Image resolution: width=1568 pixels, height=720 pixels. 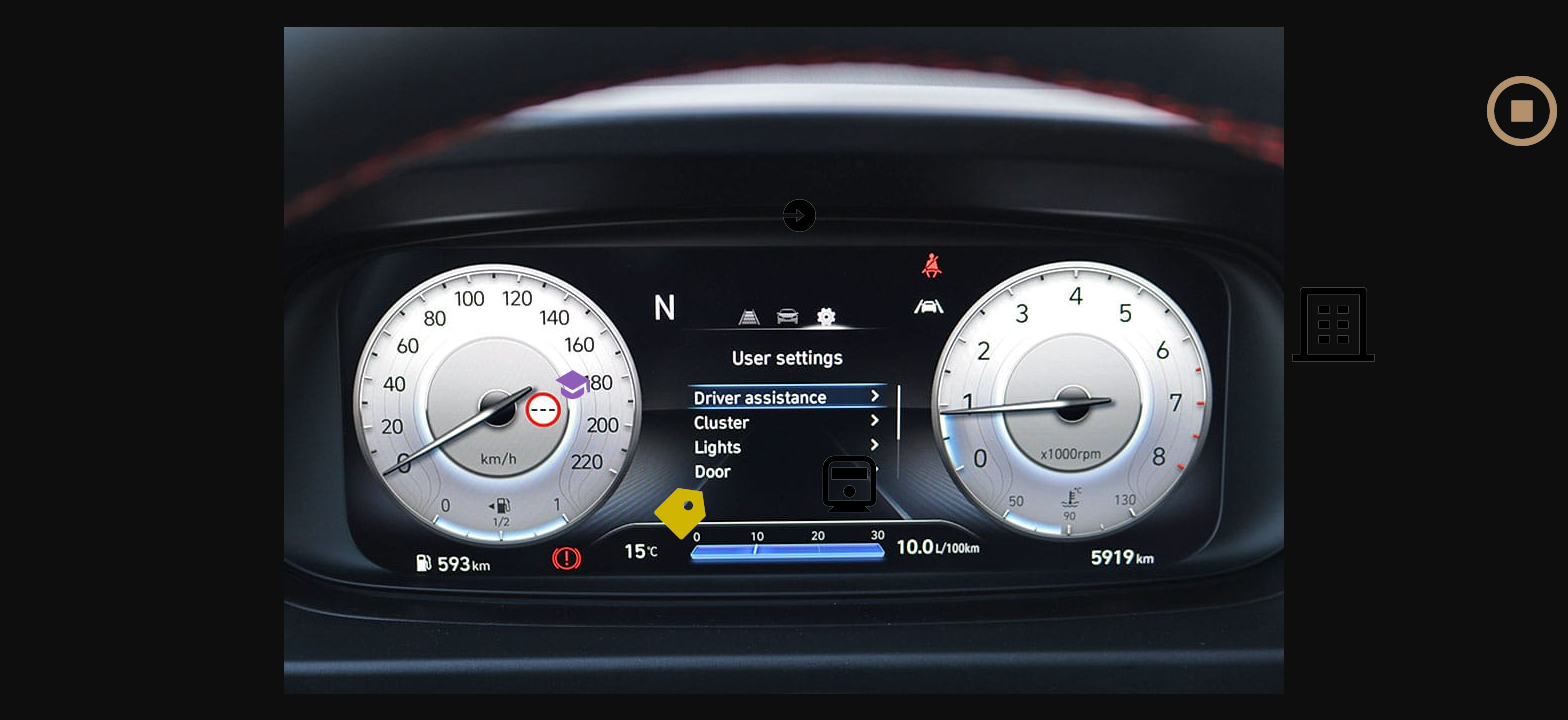 I want to click on log in to your account, so click(x=799, y=215).